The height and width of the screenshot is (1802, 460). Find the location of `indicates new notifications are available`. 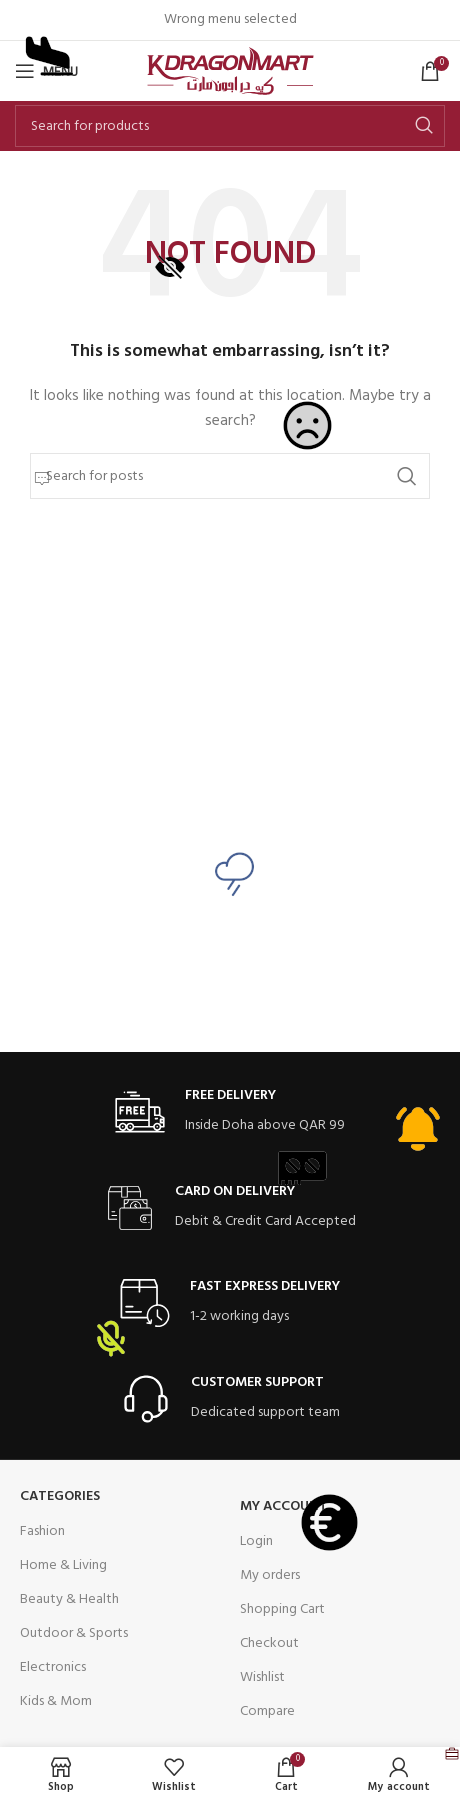

indicates new notifications are available is located at coordinates (418, 1129).